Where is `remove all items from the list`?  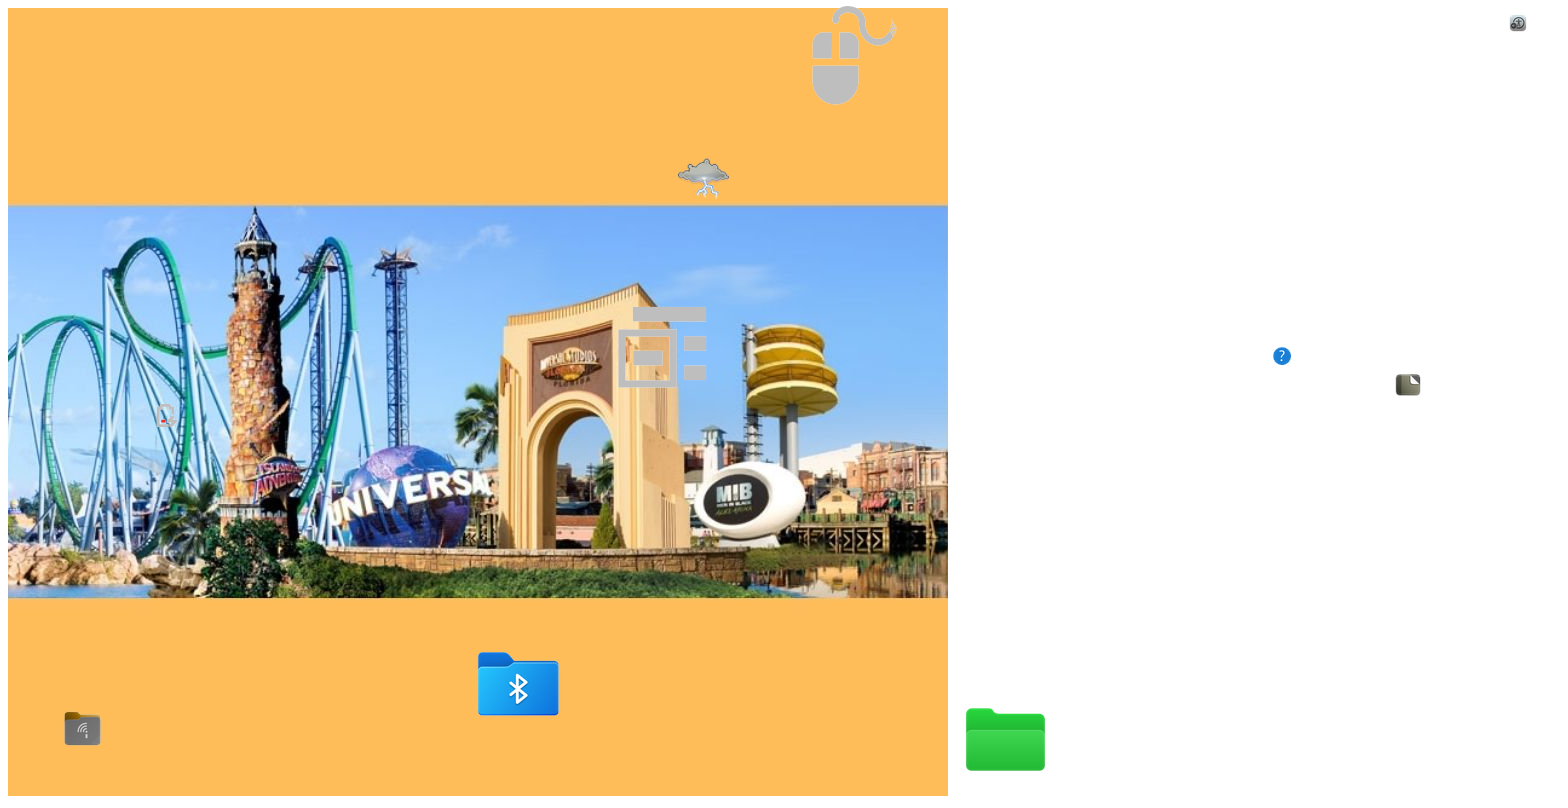
remove all items from the list is located at coordinates (669, 343).